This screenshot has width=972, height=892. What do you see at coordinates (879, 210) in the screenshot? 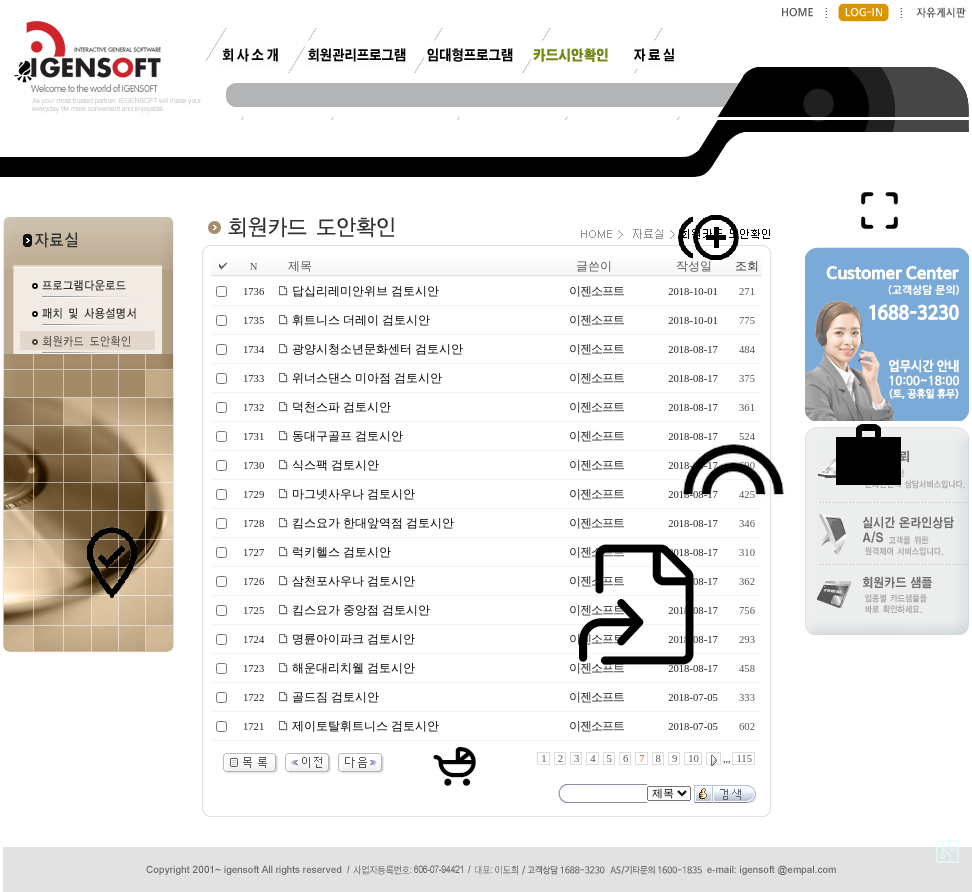
I see `scan a QR code or barcode` at bounding box center [879, 210].